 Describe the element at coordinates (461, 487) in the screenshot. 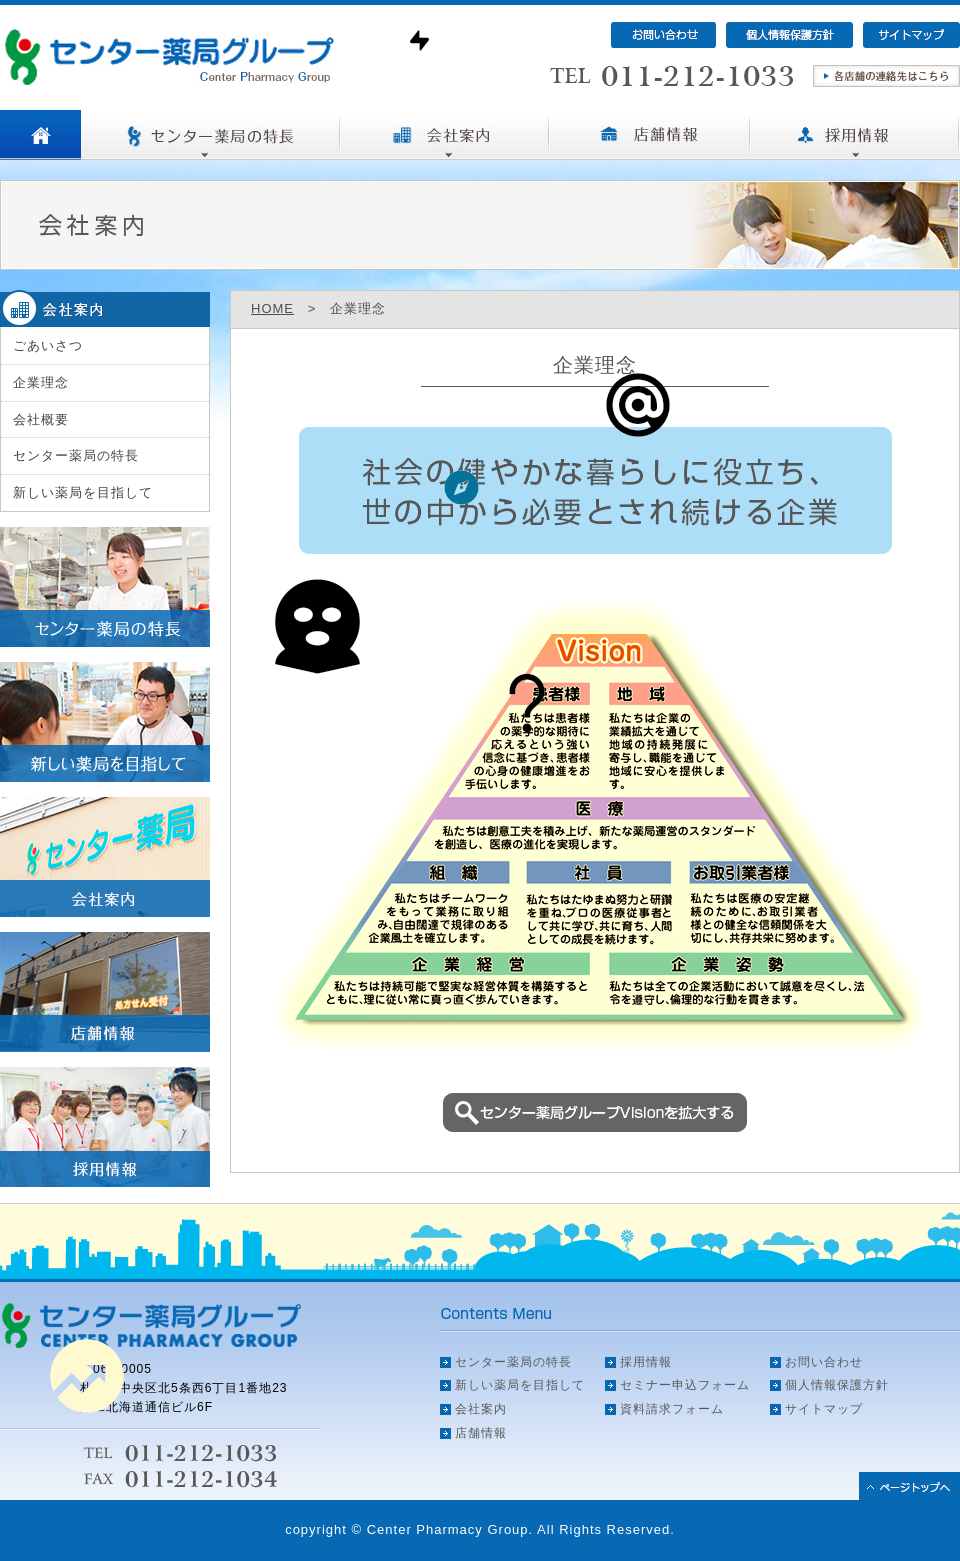

I see `open compass or navigation app` at that location.